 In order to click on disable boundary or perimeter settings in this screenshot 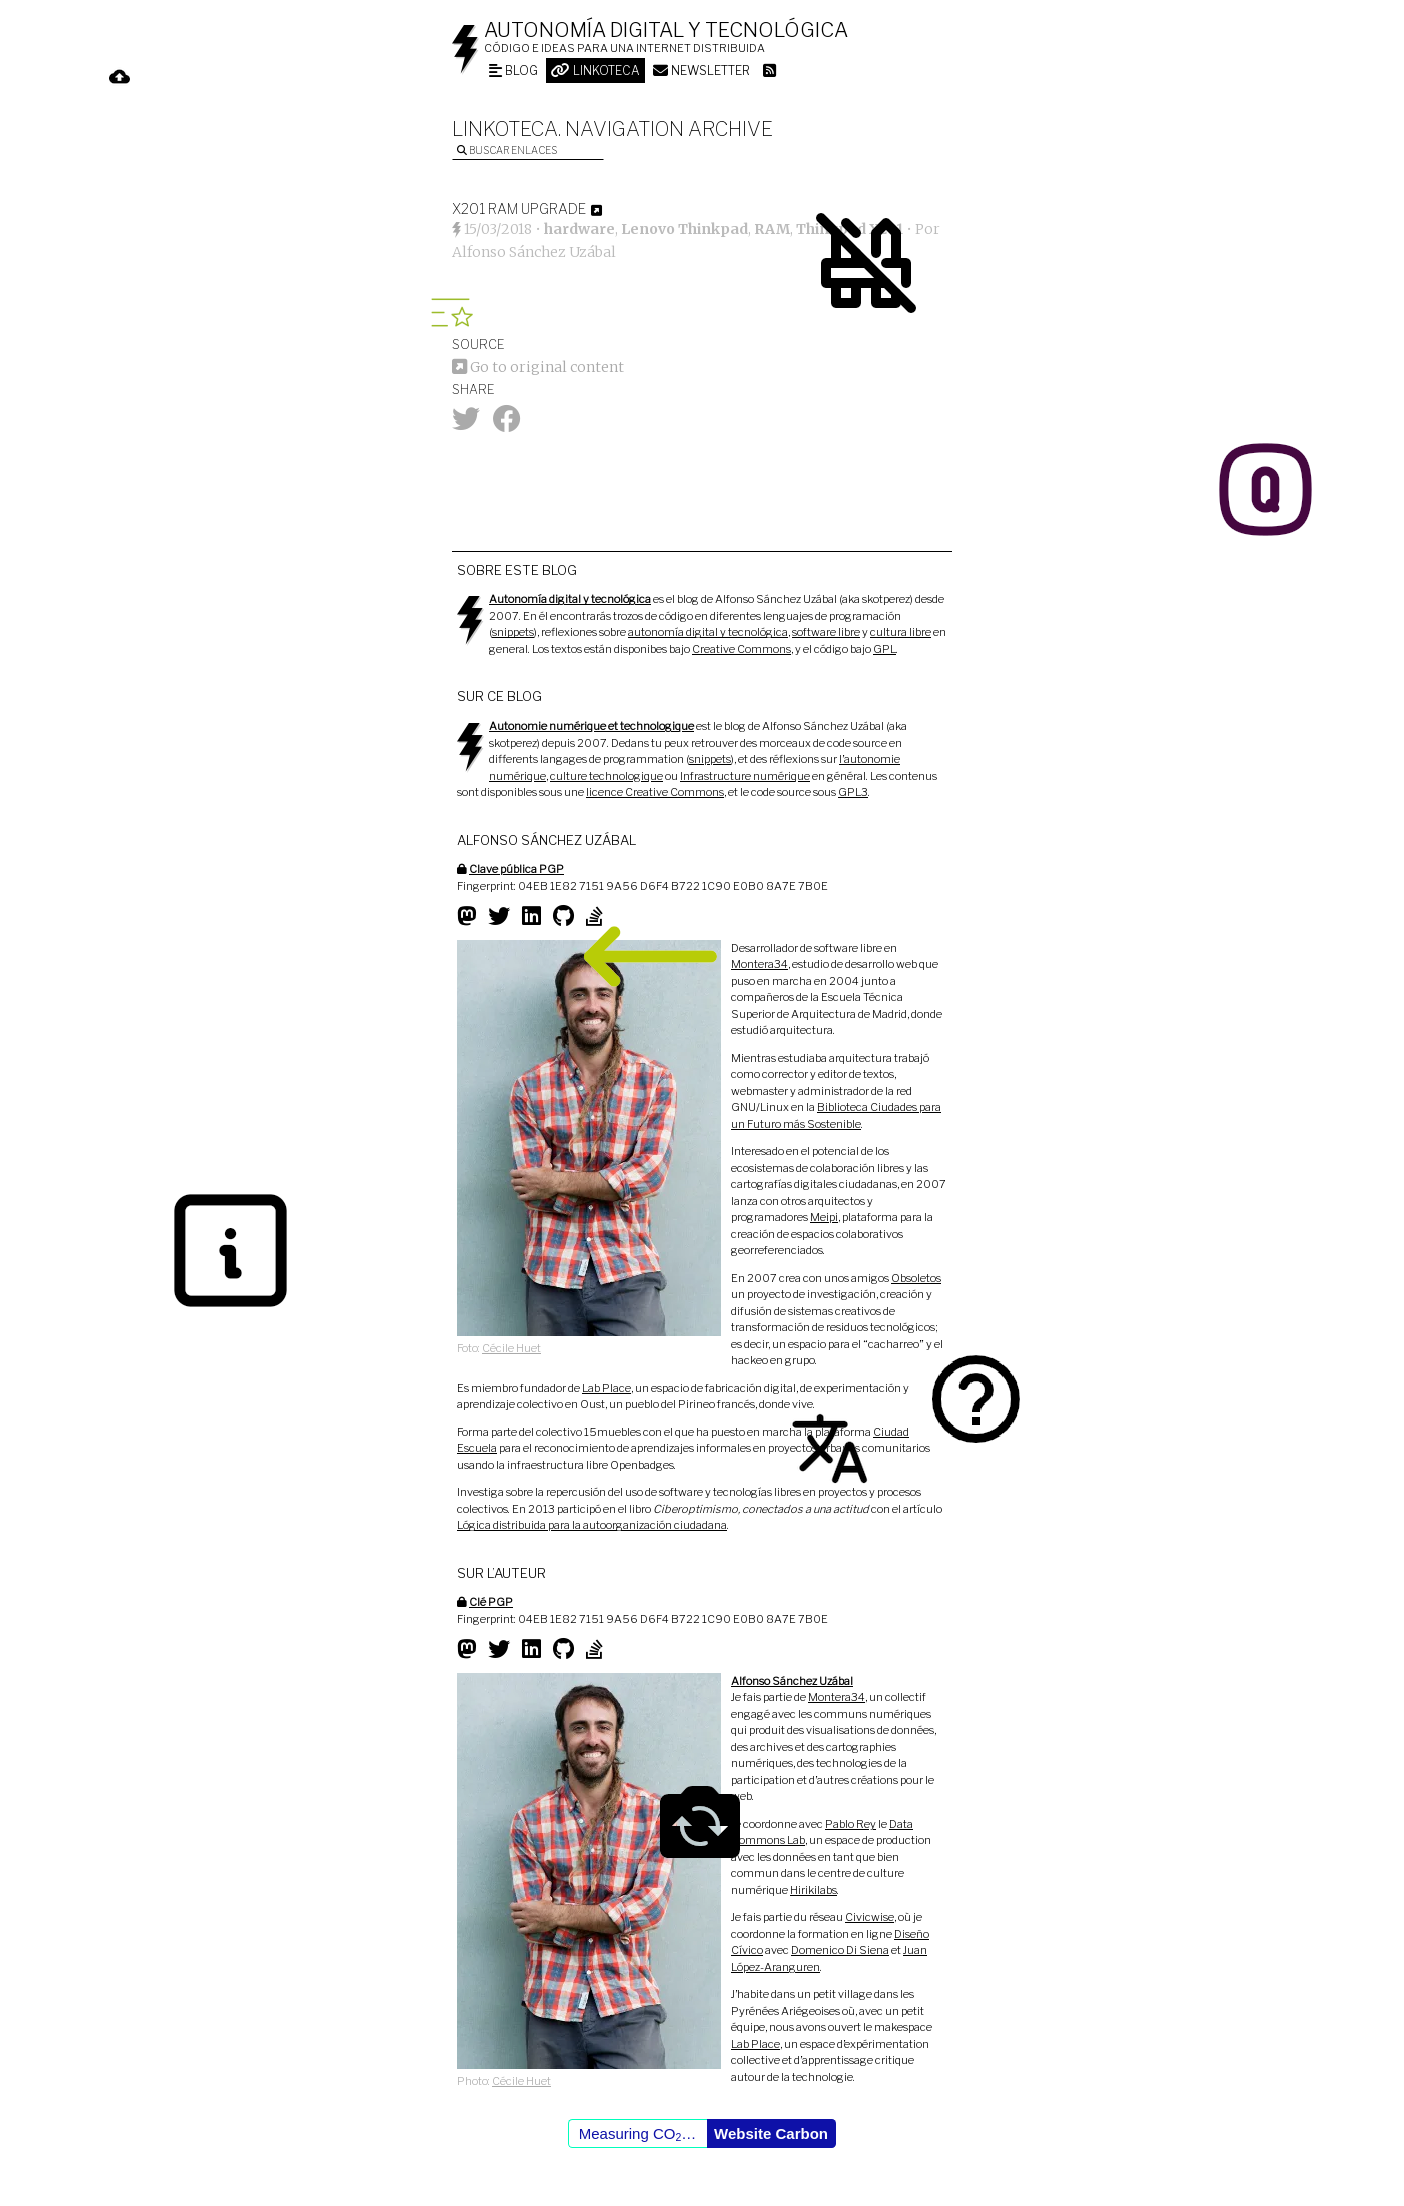, I will do `click(866, 263)`.